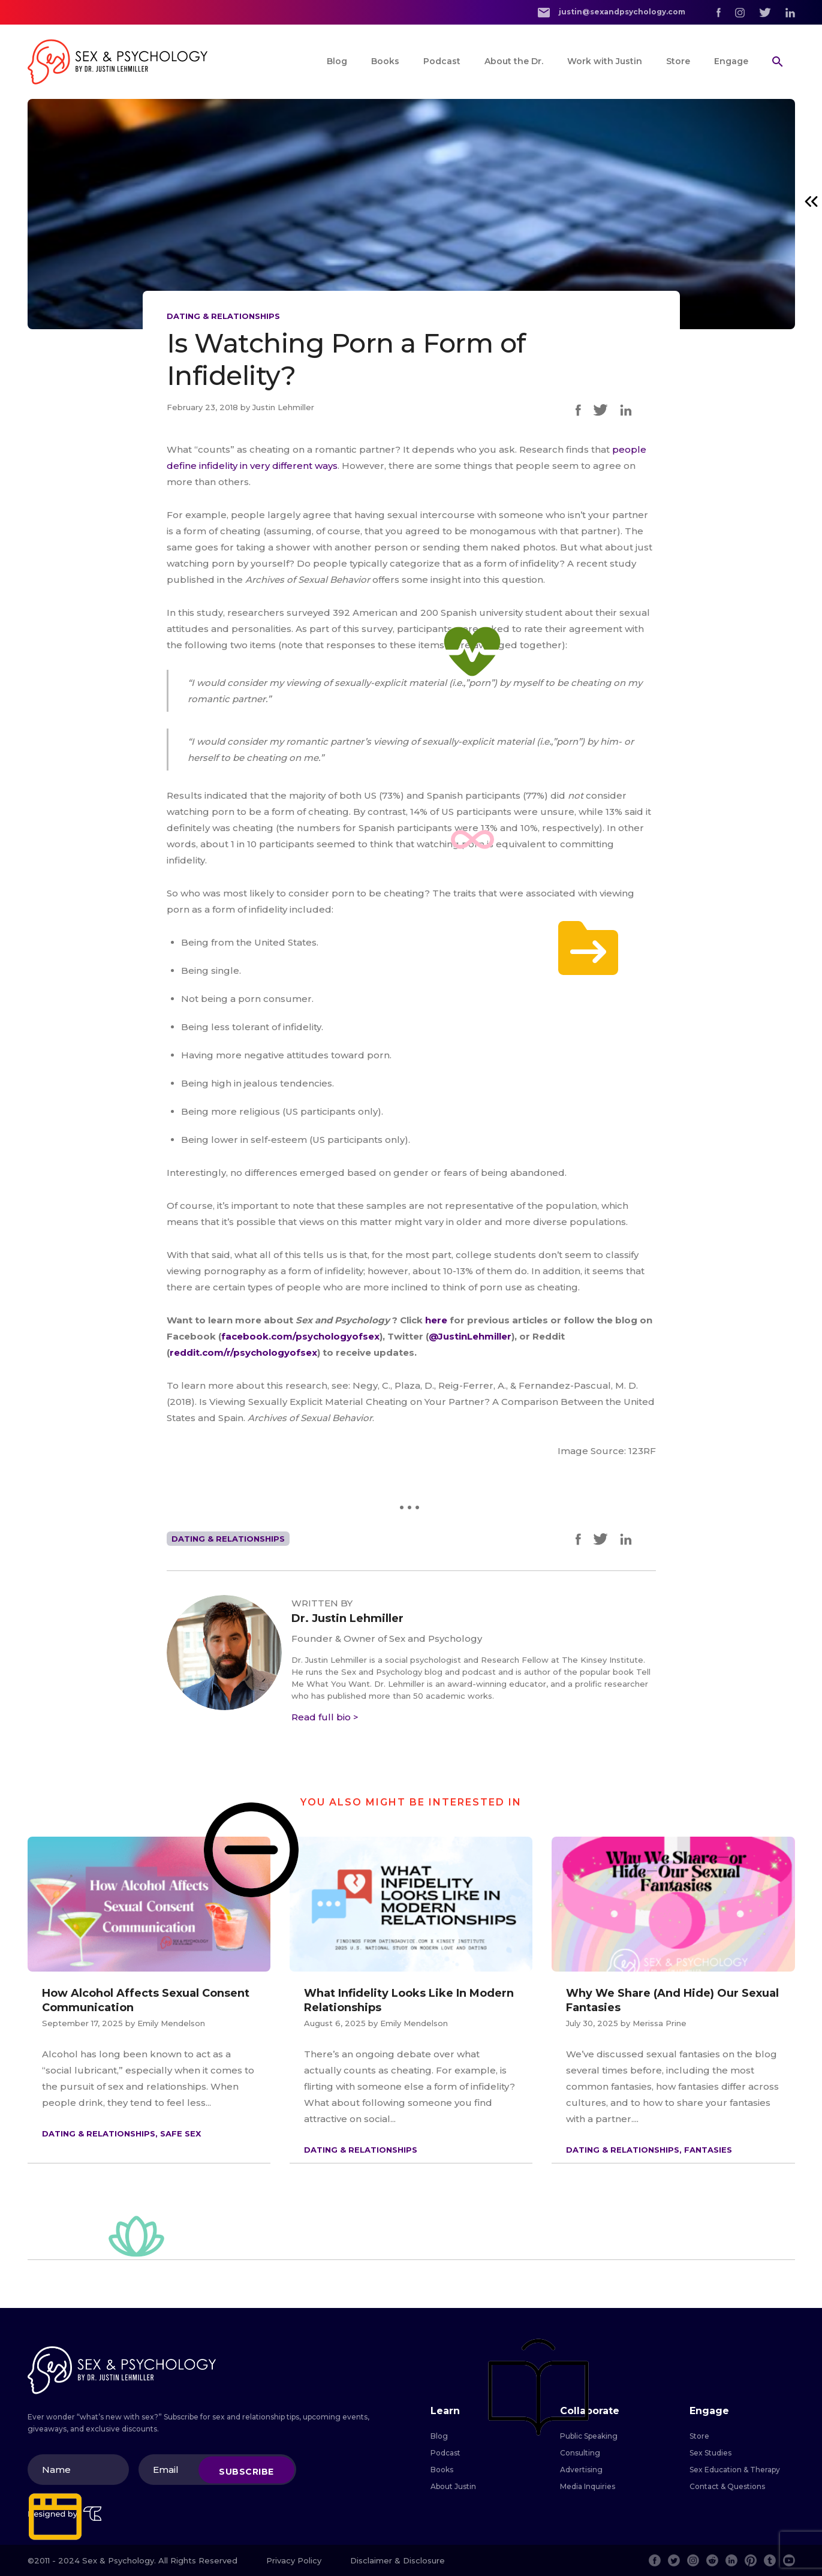 This screenshot has height=2576, width=822. I want to click on view user profile or contact details, so click(538, 2385).